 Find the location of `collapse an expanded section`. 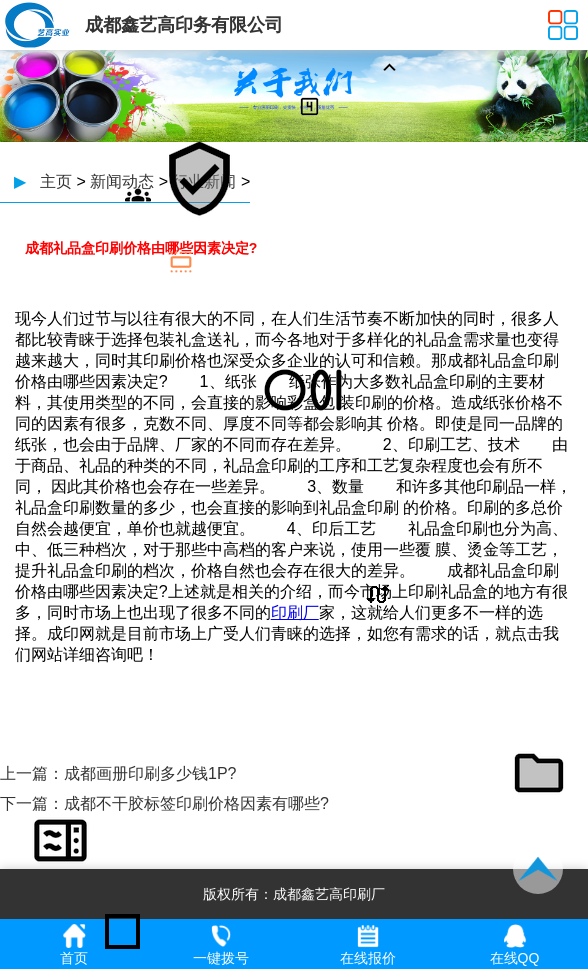

collapse an expanded section is located at coordinates (389, 67).